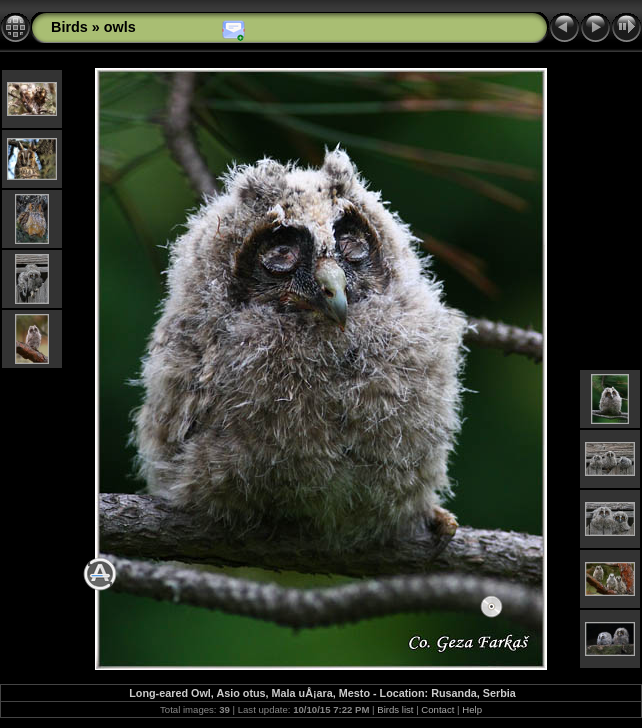  I want to click on indicates a blank CD-R disc ready for burning, so click(491, 606).